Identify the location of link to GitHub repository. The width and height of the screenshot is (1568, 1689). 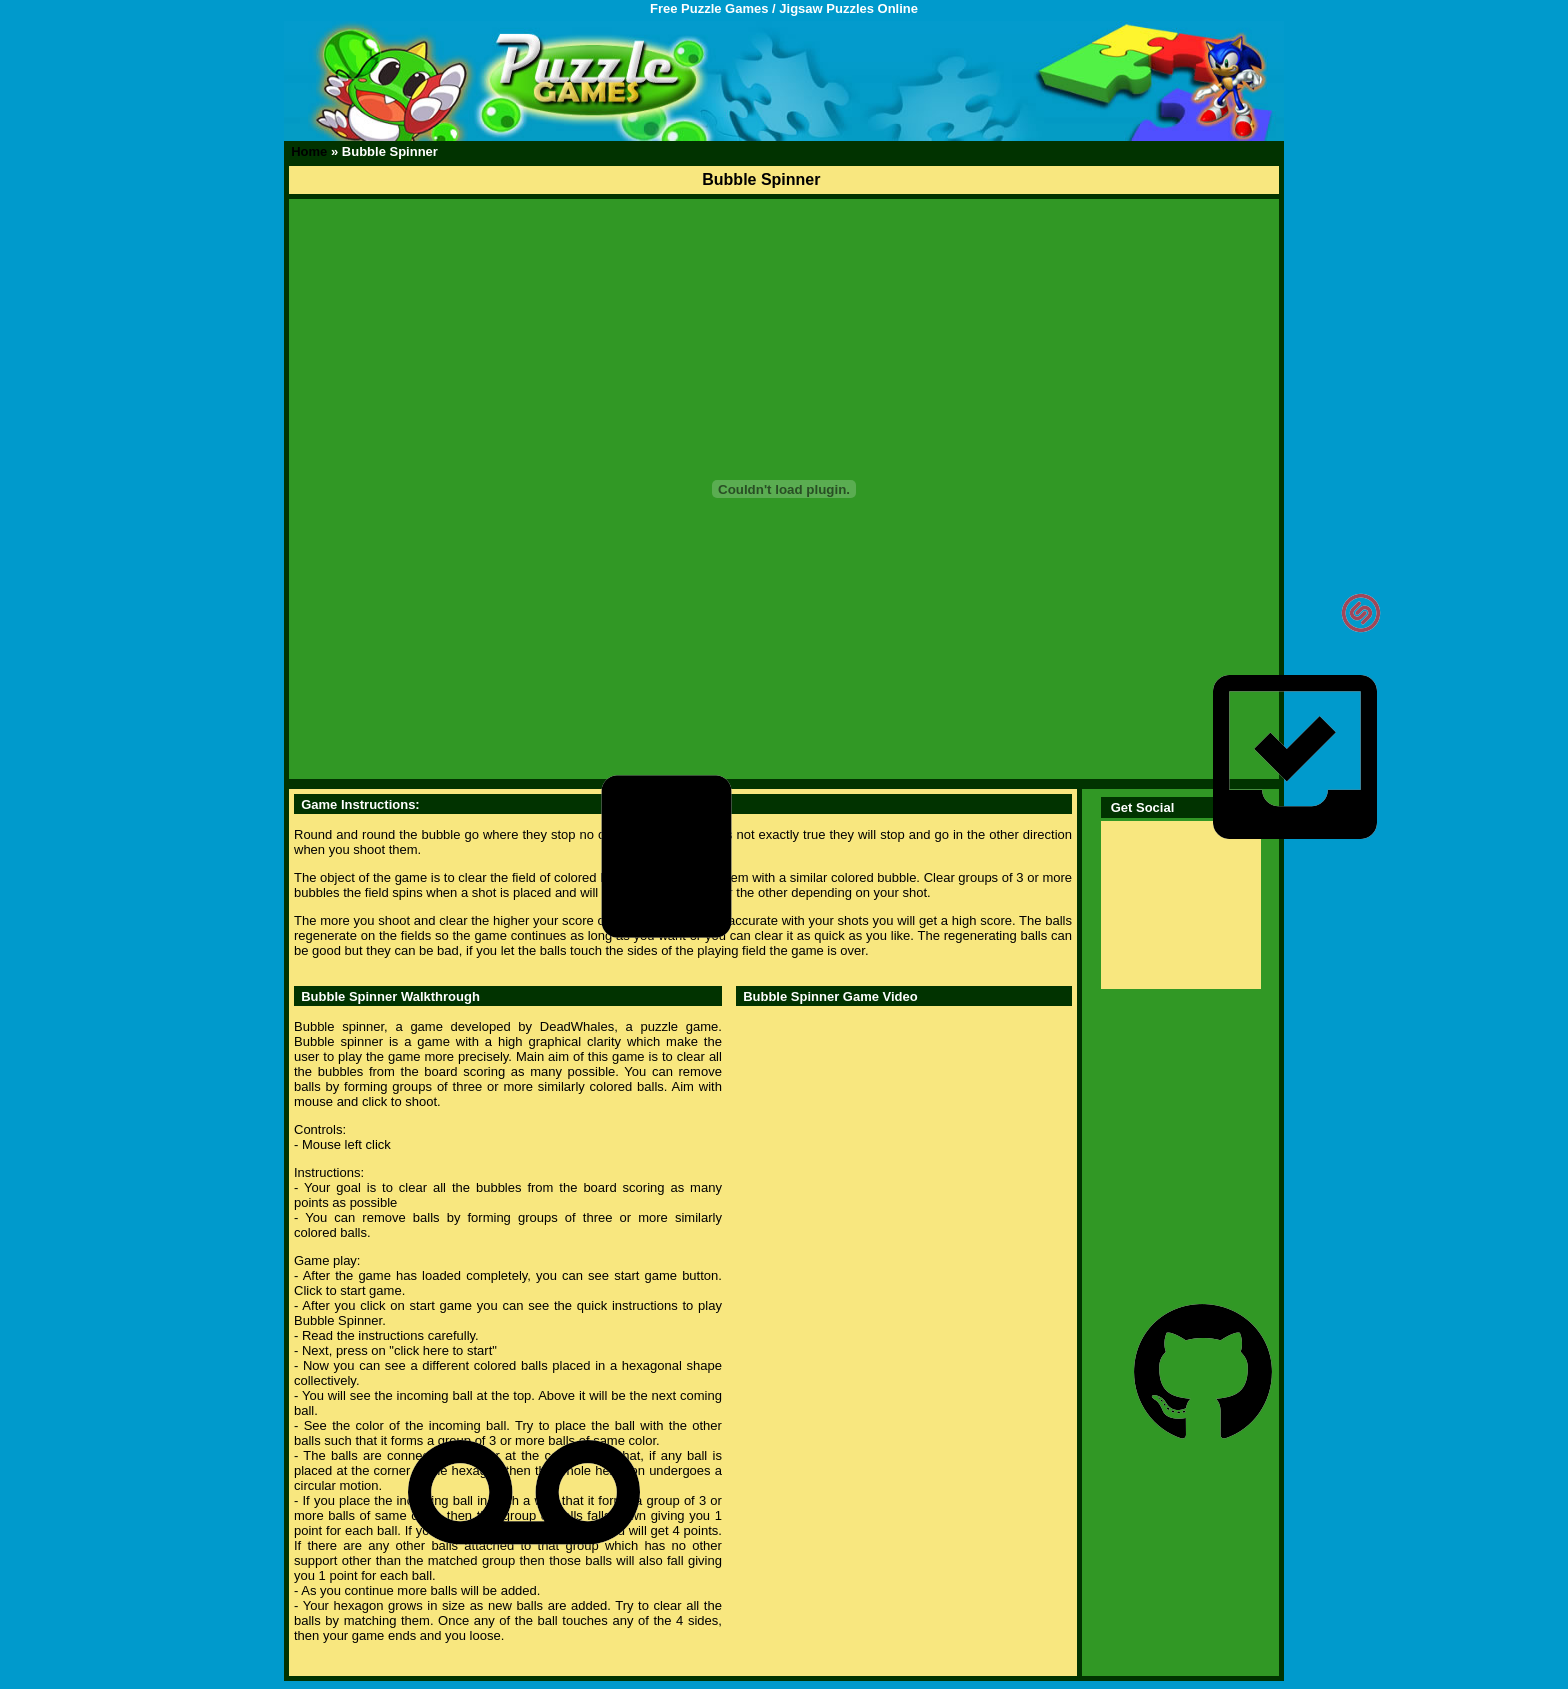
(1203, 1373).